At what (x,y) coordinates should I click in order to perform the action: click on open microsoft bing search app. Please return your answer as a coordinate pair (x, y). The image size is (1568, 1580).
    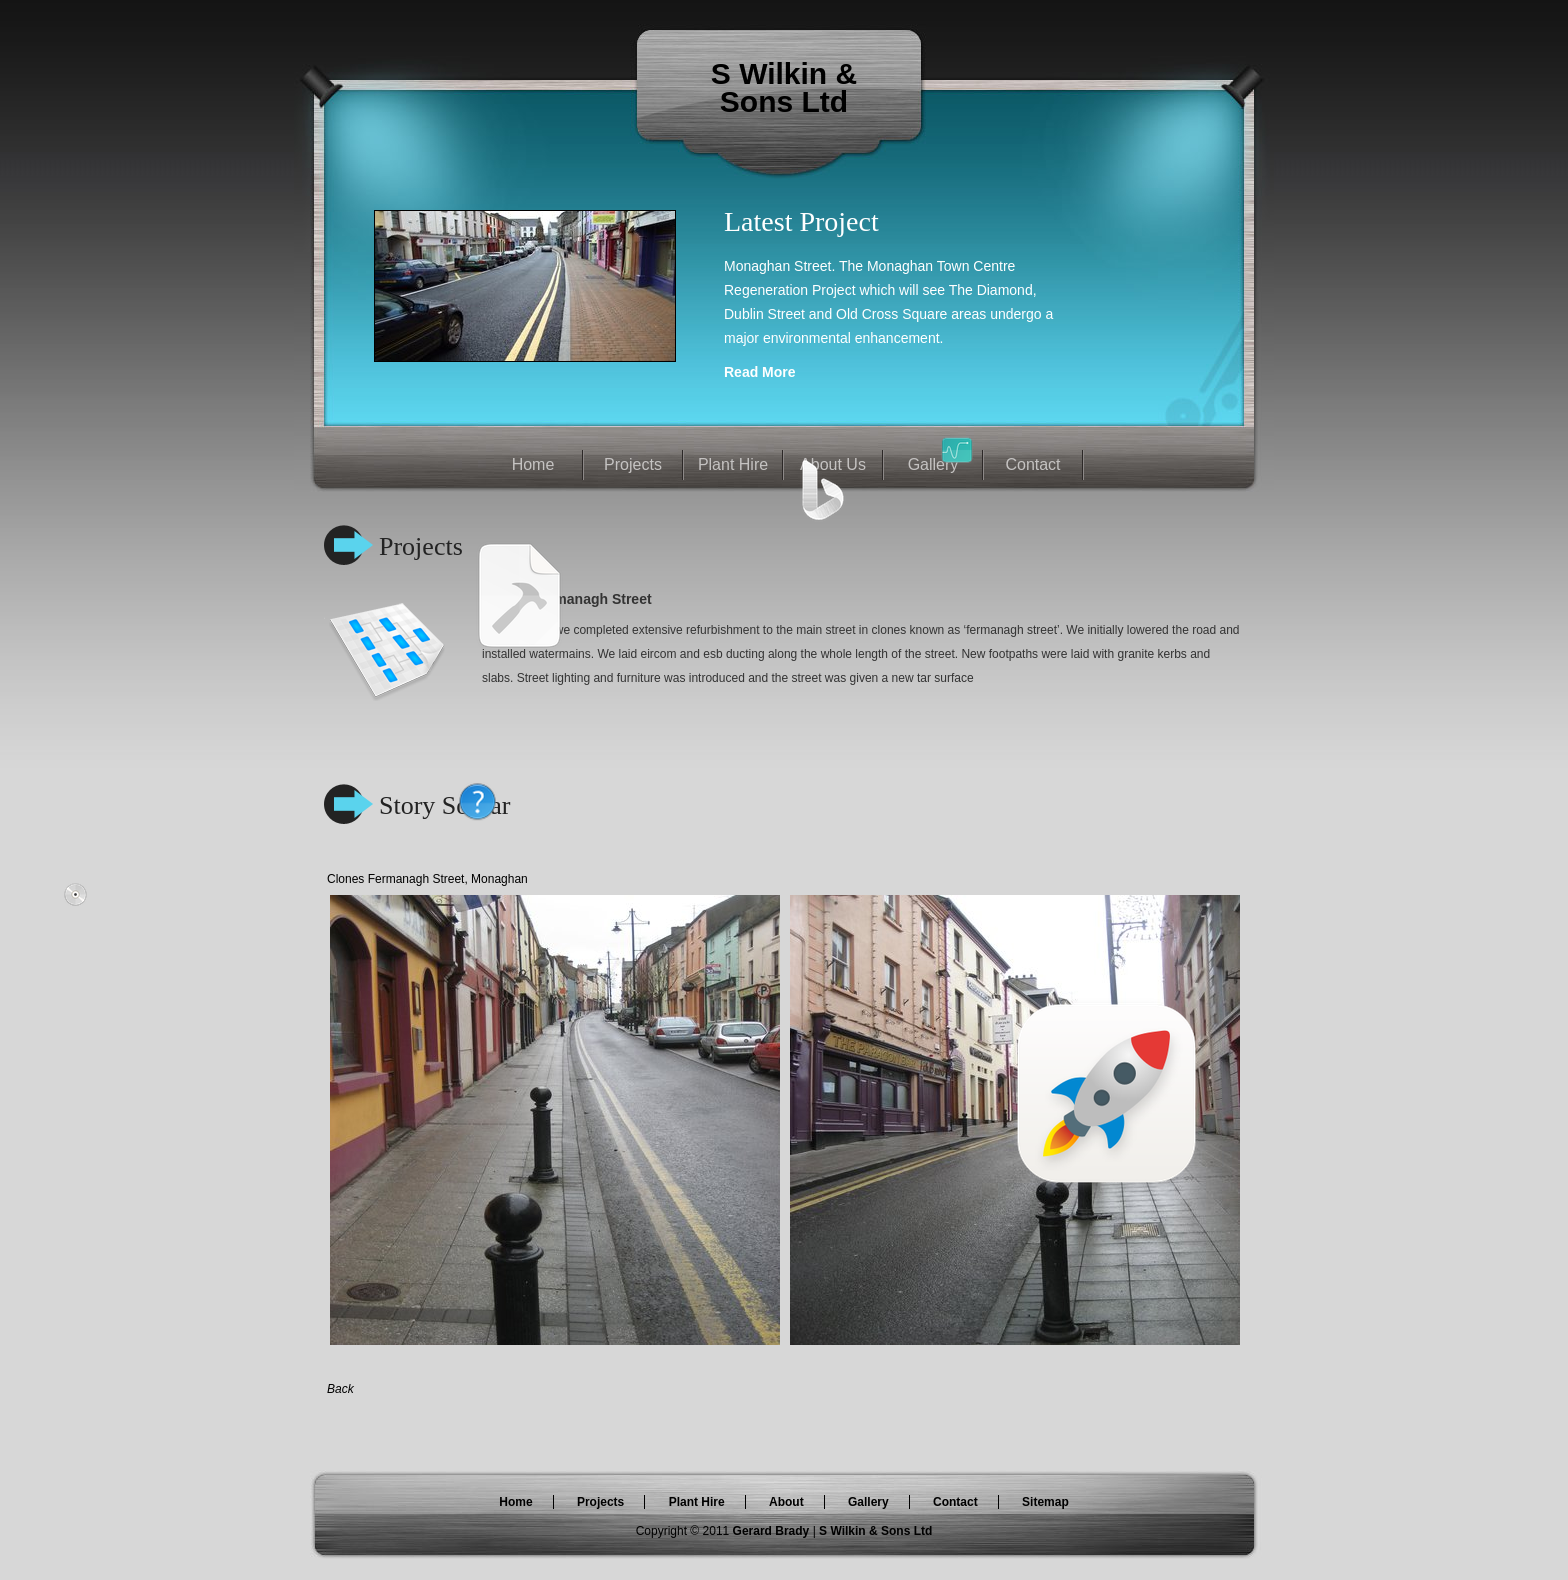
    Looking at the image, I should click on (823, 490).